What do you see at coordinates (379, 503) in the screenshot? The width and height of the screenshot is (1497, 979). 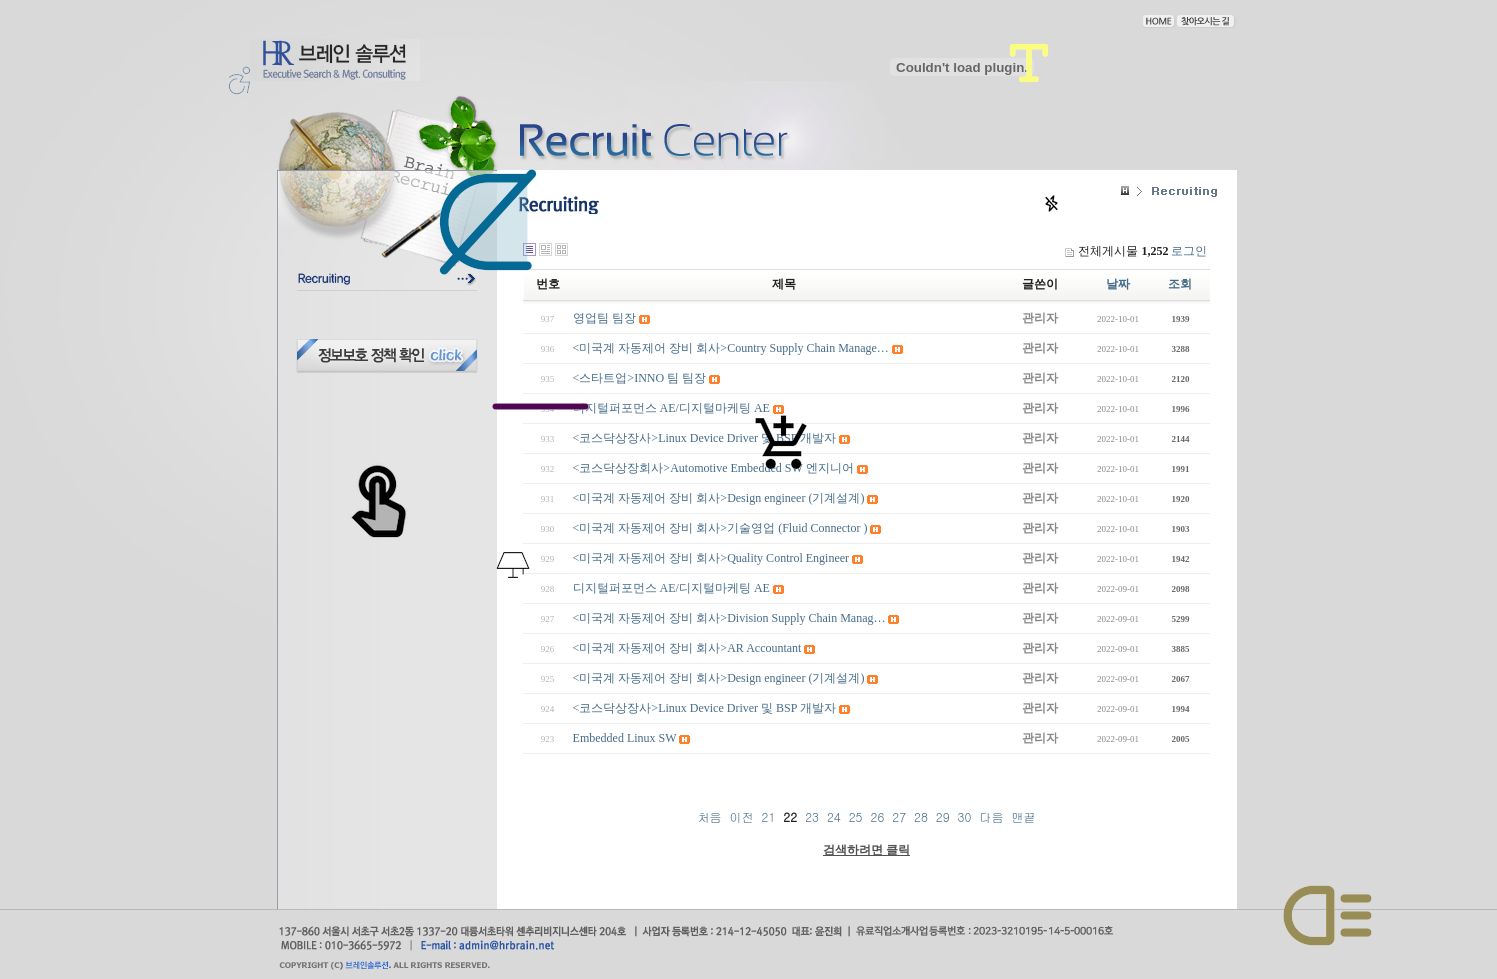 I see `tap to interact with touchscreen element` at bounding box center [379, 503].